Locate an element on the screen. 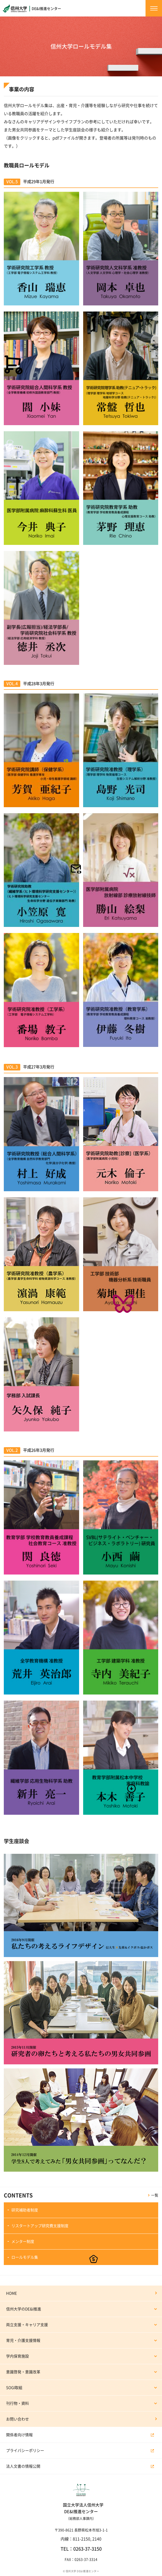  open the Bluesky app is located at coordinates (123, 1303).